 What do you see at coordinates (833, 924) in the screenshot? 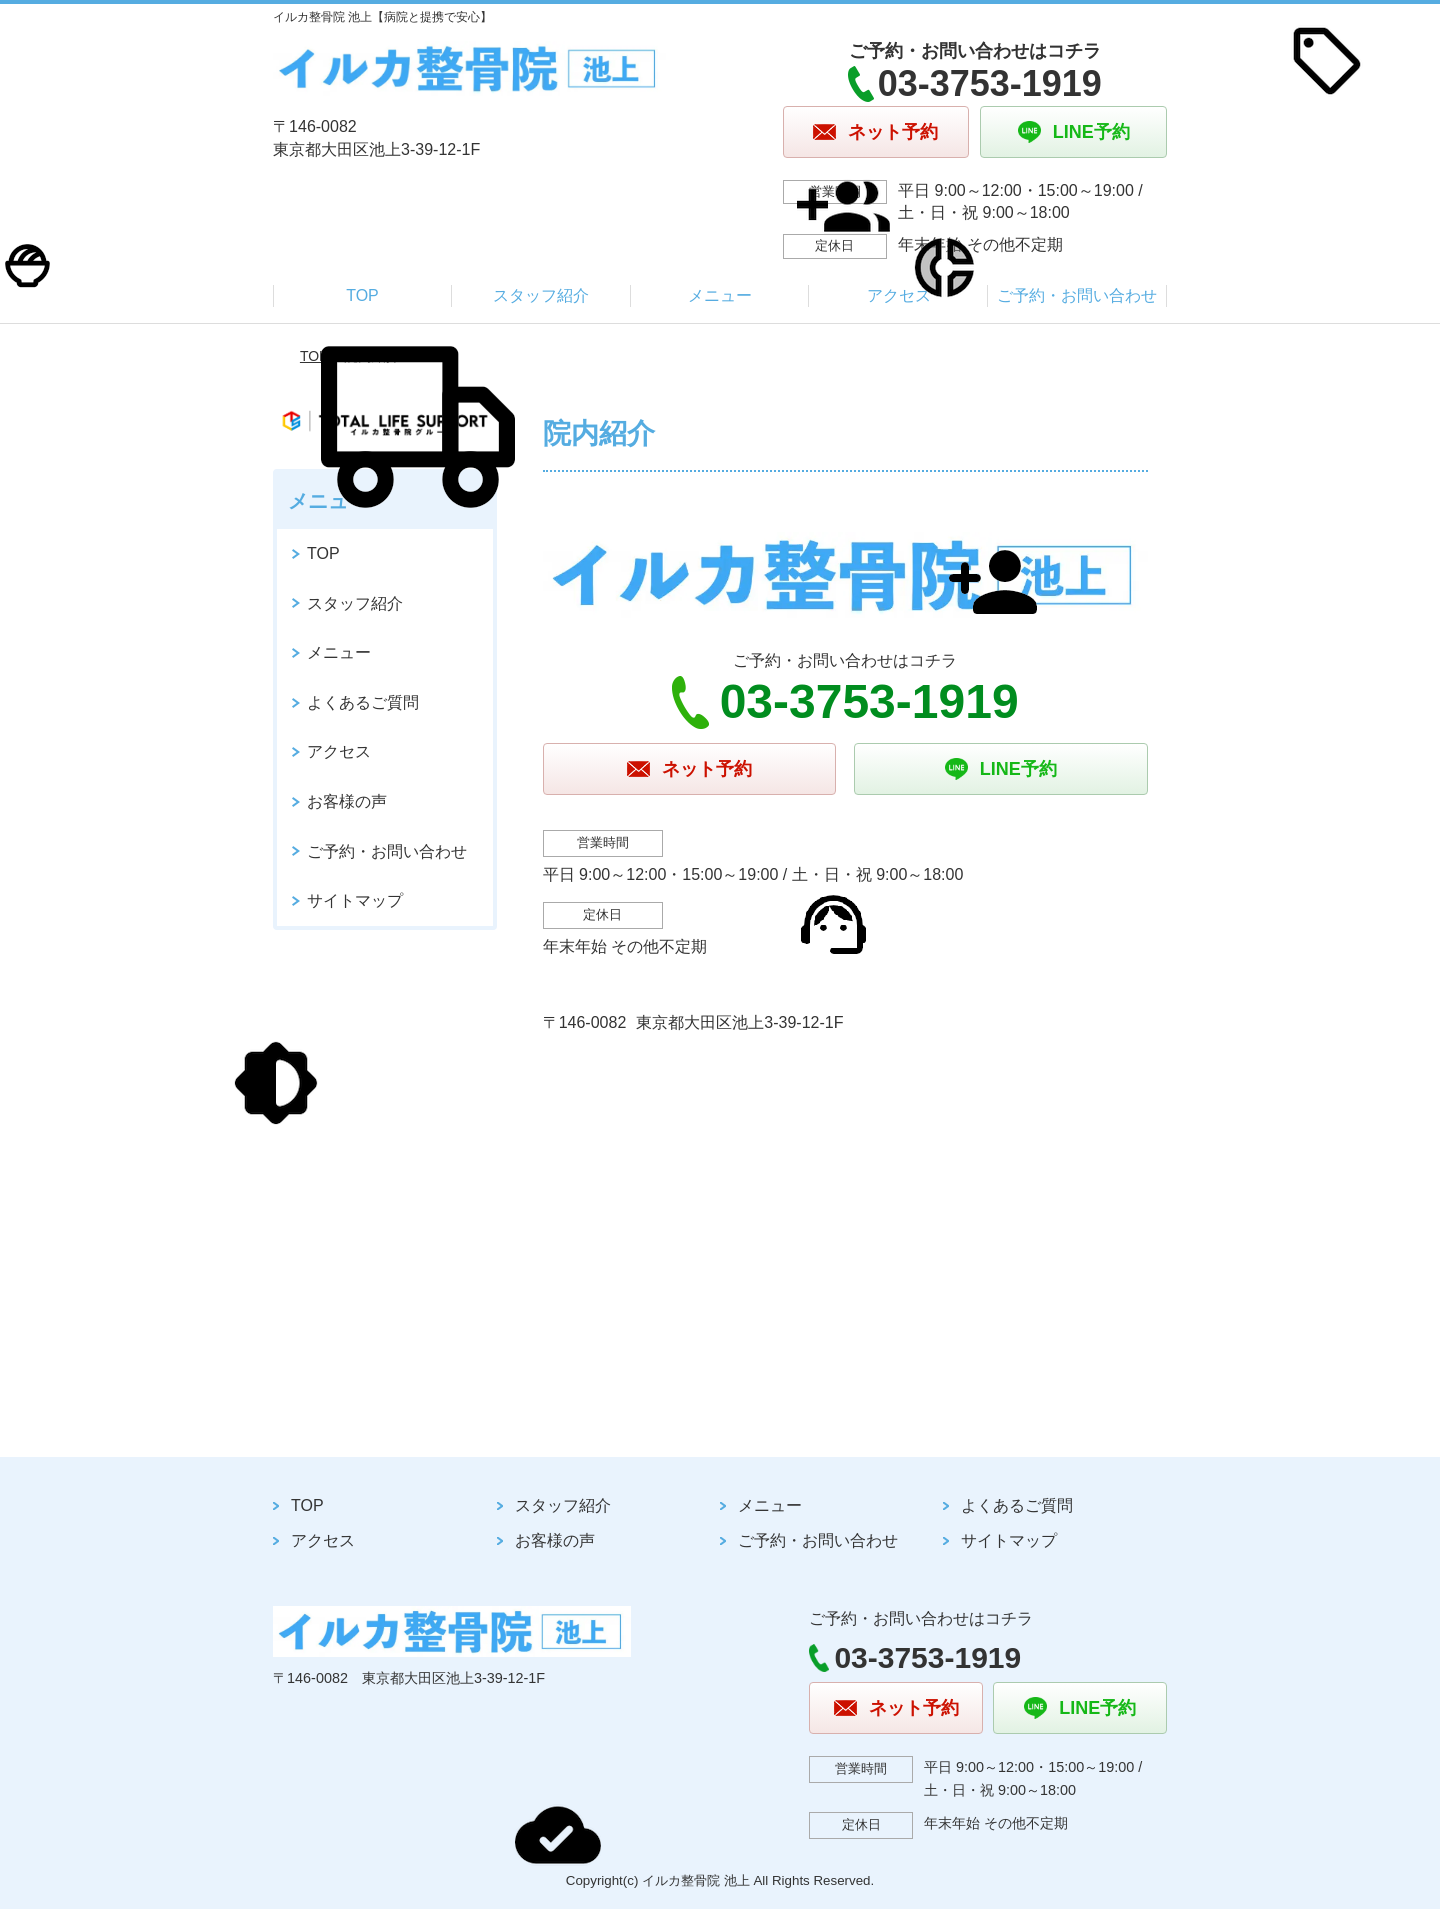
I see `contact customer support` at bounding box center [833, 924].